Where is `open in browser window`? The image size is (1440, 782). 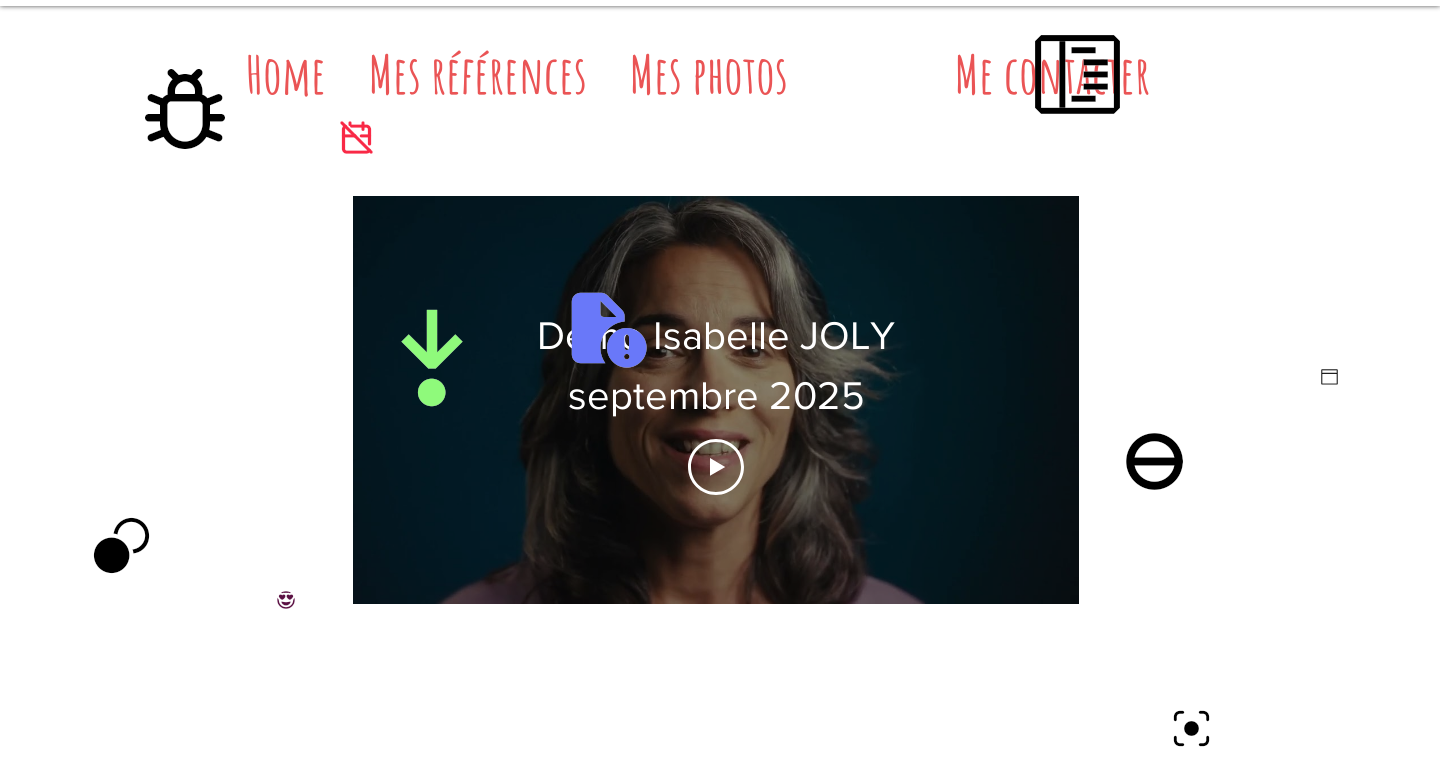 open in browser window is located at coordinates (1329, 377).